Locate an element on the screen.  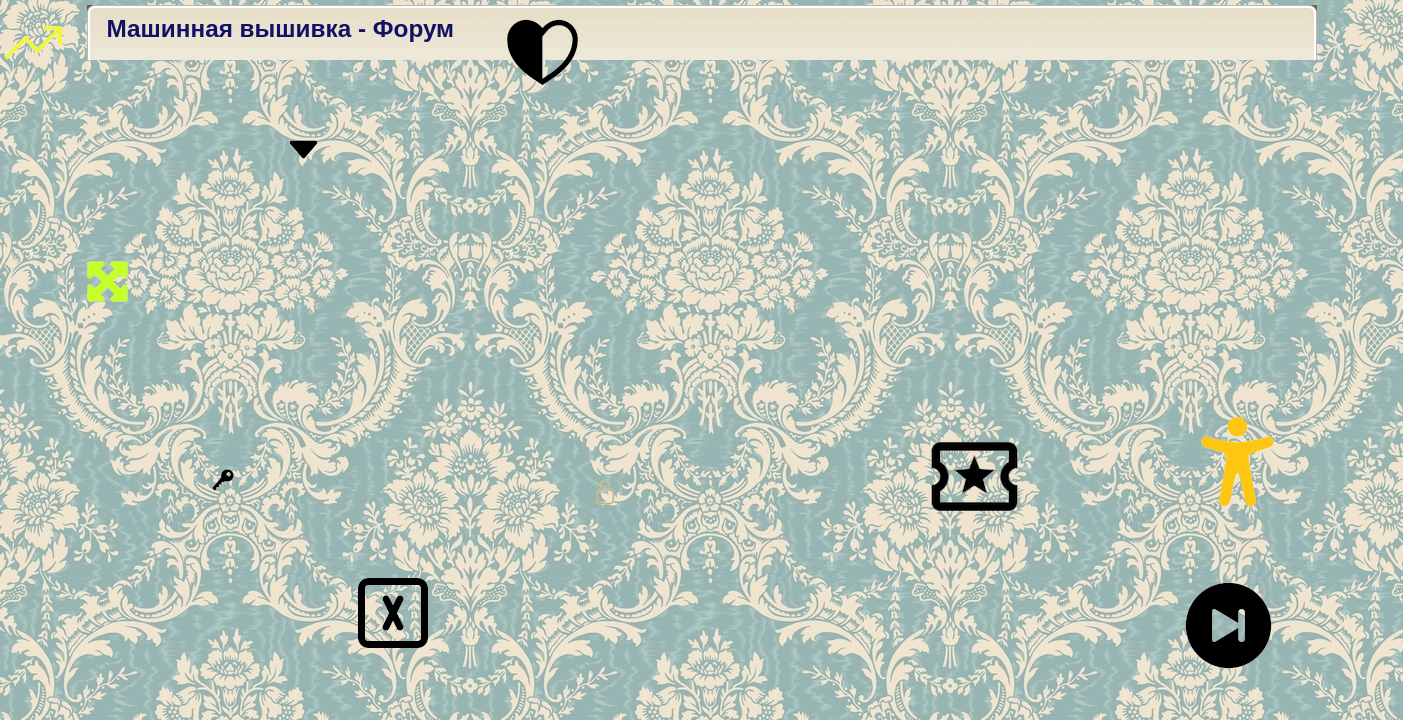
access accessibility settings is located at coordinates (1237, 461).